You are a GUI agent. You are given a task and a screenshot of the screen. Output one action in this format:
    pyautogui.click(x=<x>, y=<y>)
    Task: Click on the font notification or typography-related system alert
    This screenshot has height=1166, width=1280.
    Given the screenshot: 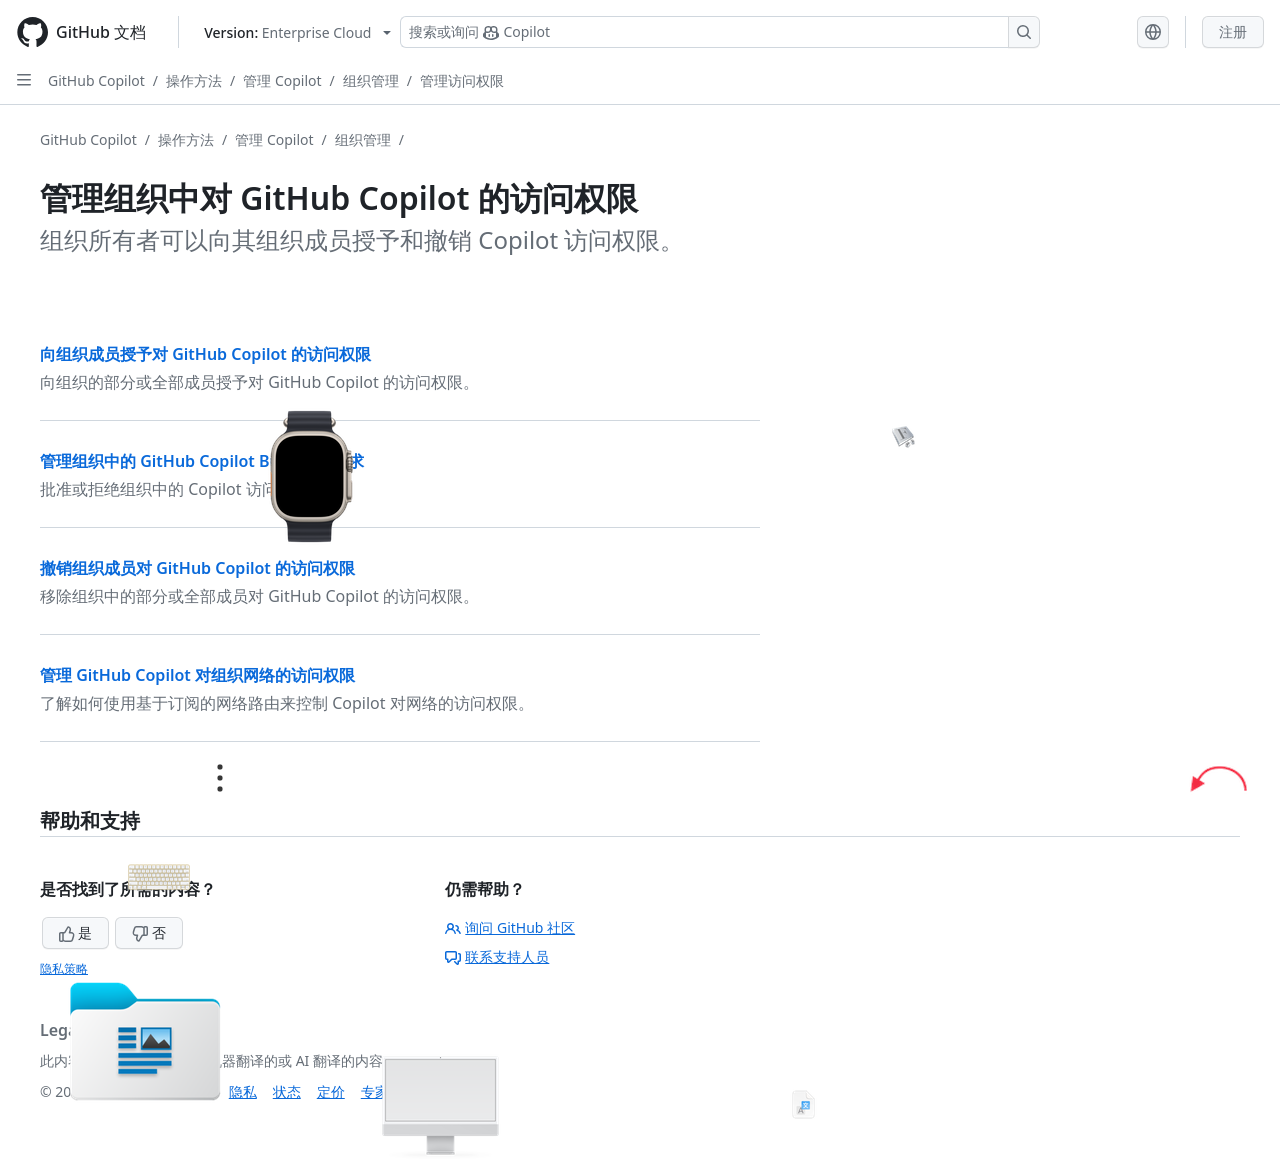 What is the action you would take?
    pyautogui.click(x=903, y=436)
    